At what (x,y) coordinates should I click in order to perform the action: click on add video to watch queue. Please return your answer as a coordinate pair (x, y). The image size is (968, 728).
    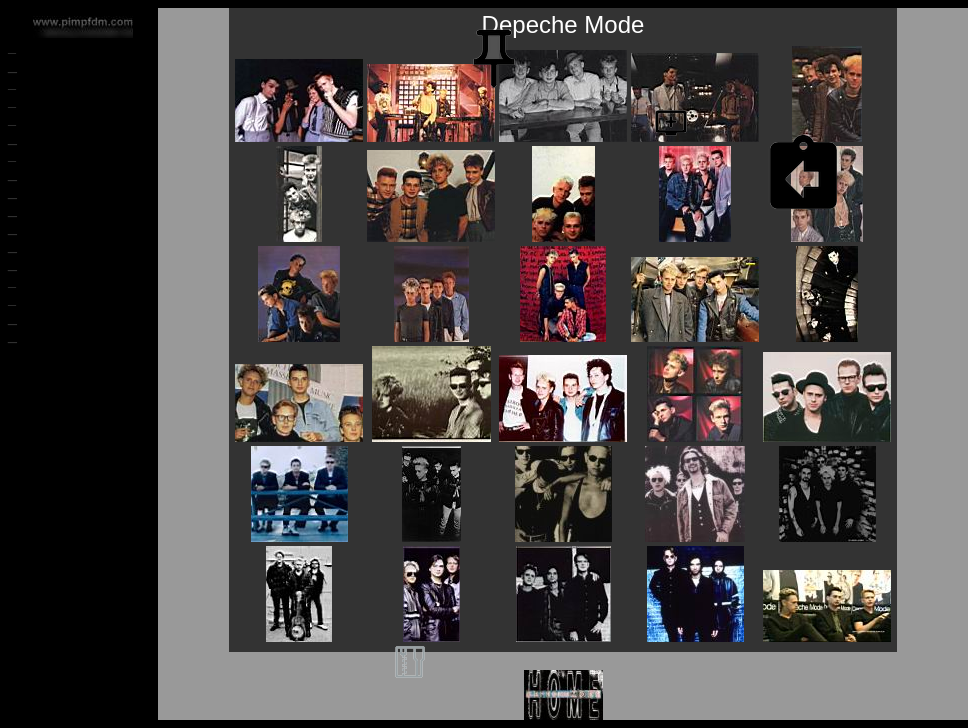
    Looking at the image, I should click on (671, 123).